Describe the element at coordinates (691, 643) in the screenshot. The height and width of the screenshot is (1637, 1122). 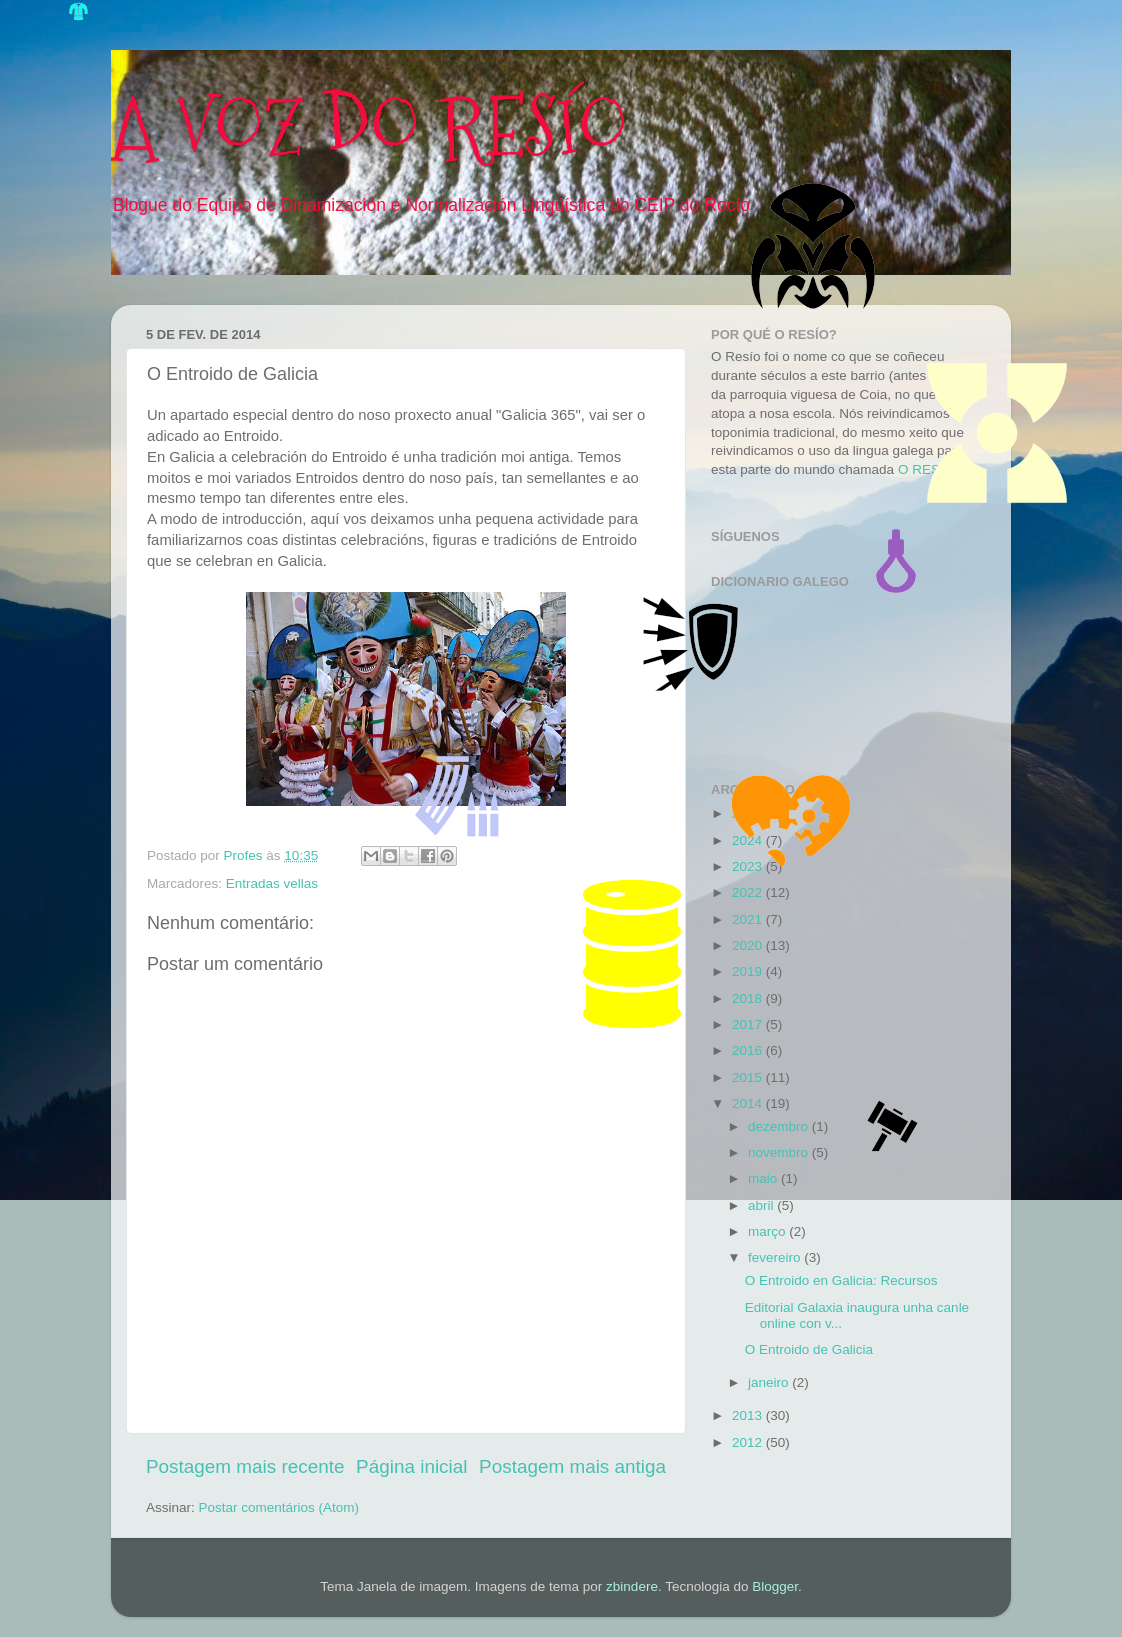
I see `indicates active protection or defense mode` at that location.